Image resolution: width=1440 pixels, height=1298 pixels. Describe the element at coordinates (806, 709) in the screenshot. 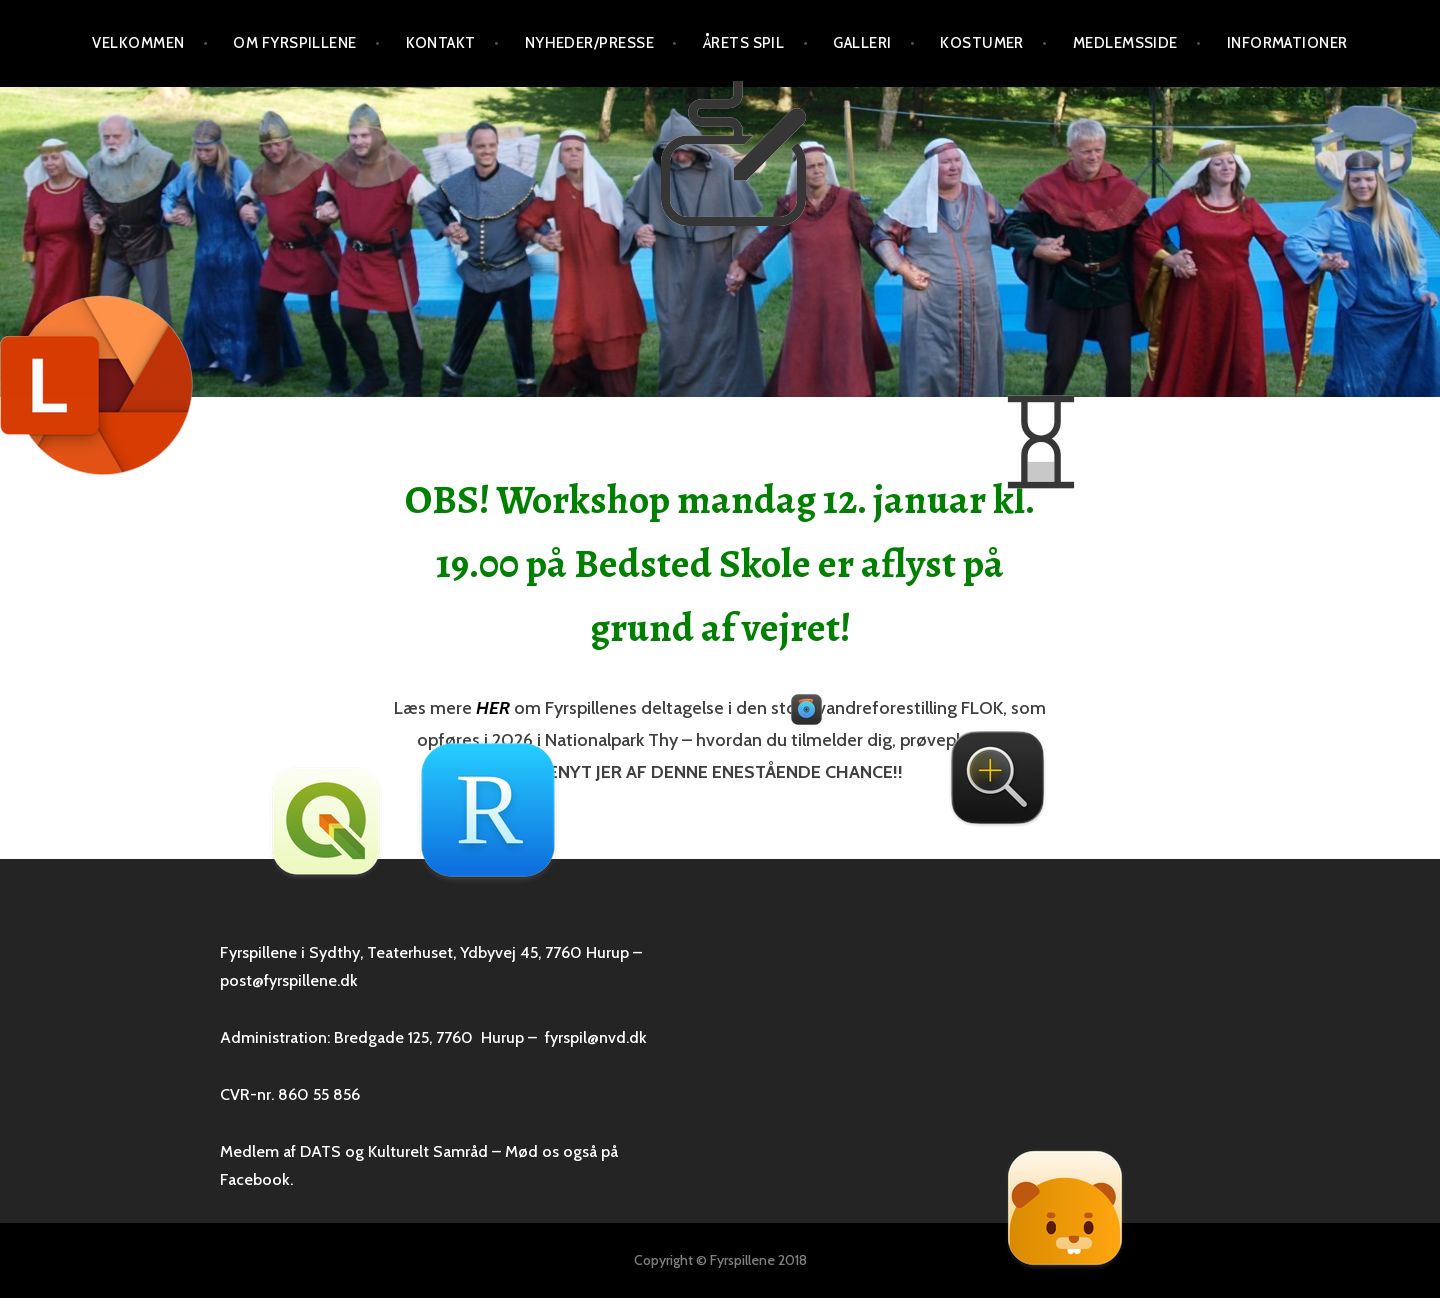

I see `open handbrake video transcoder app` at that location.